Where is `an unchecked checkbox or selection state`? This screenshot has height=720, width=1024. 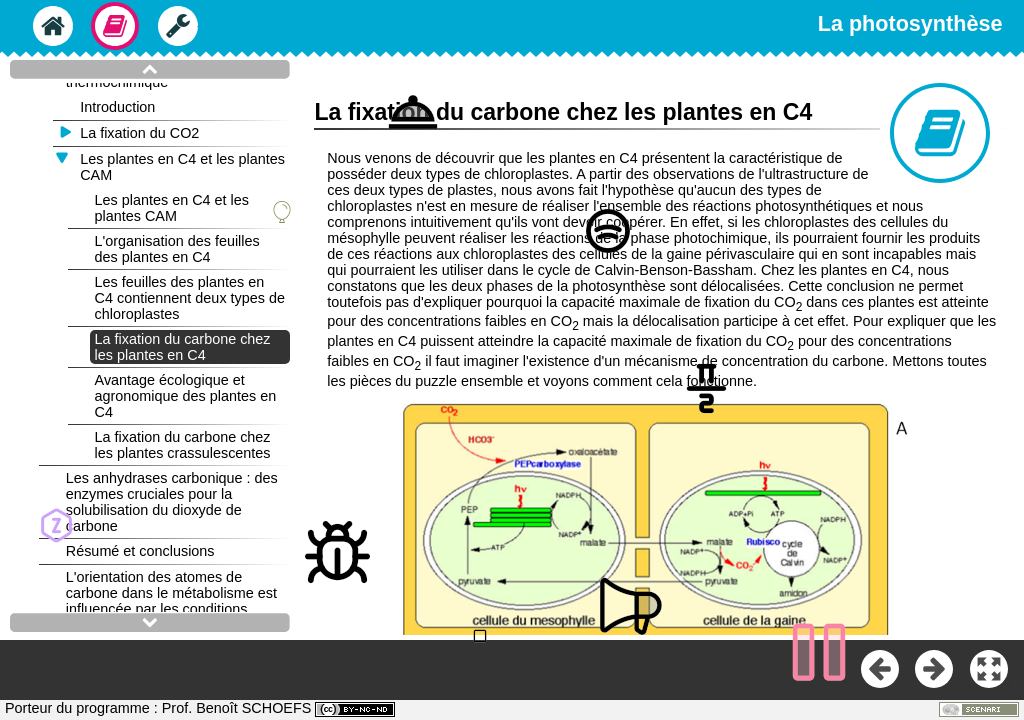 an unchecked checkbox or selection state is located at coordinates (480, 636).